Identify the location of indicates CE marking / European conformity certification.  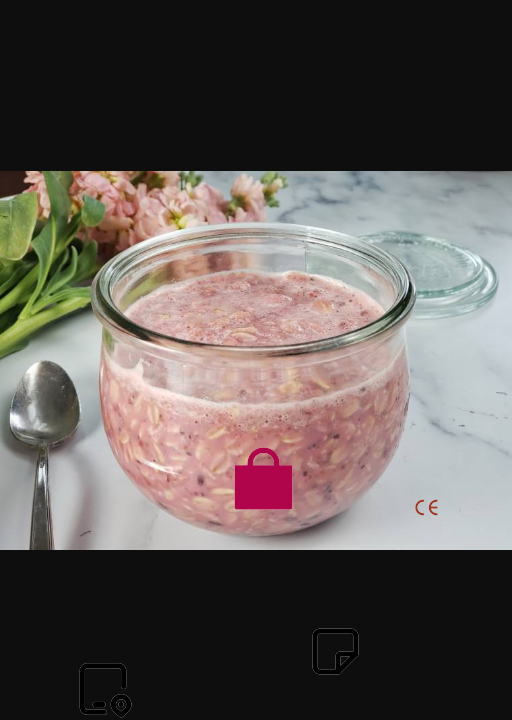
(426, 507).